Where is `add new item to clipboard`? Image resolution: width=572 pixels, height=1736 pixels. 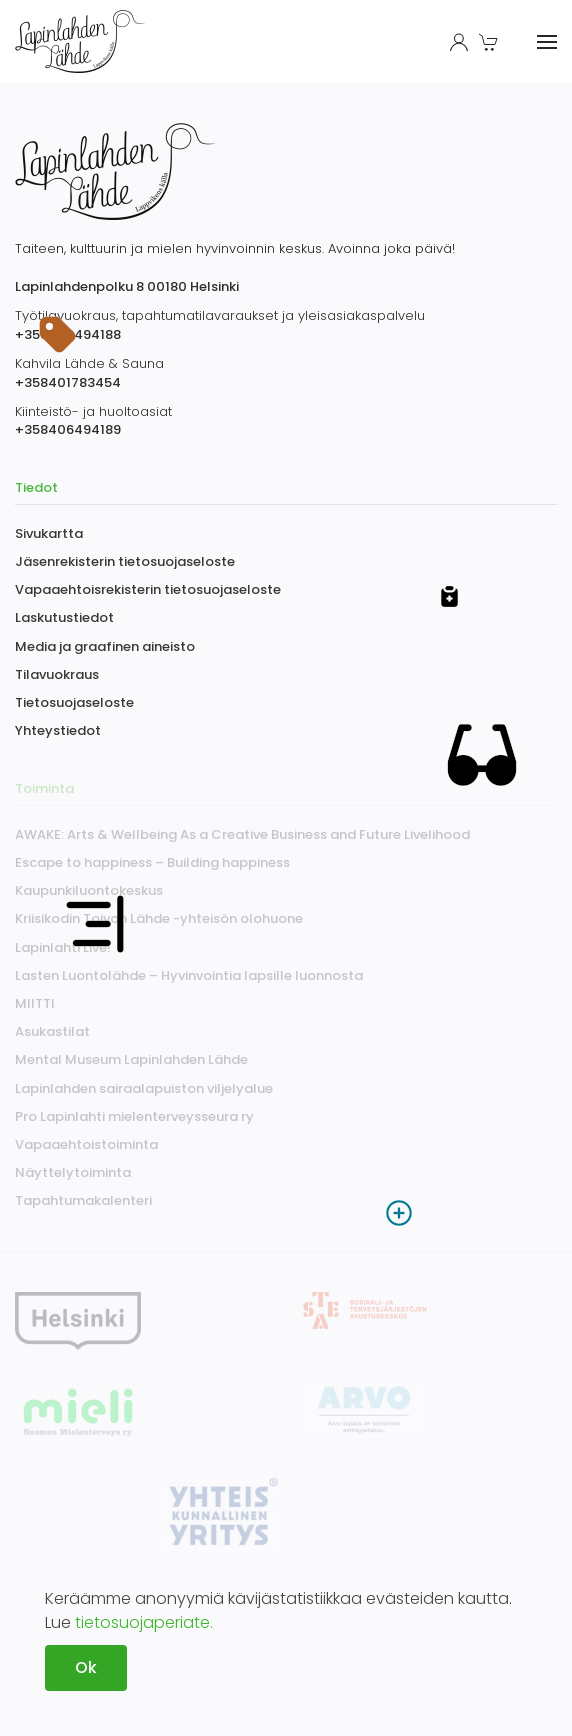 add new item to clipboard is located at coordinates (449, 596).